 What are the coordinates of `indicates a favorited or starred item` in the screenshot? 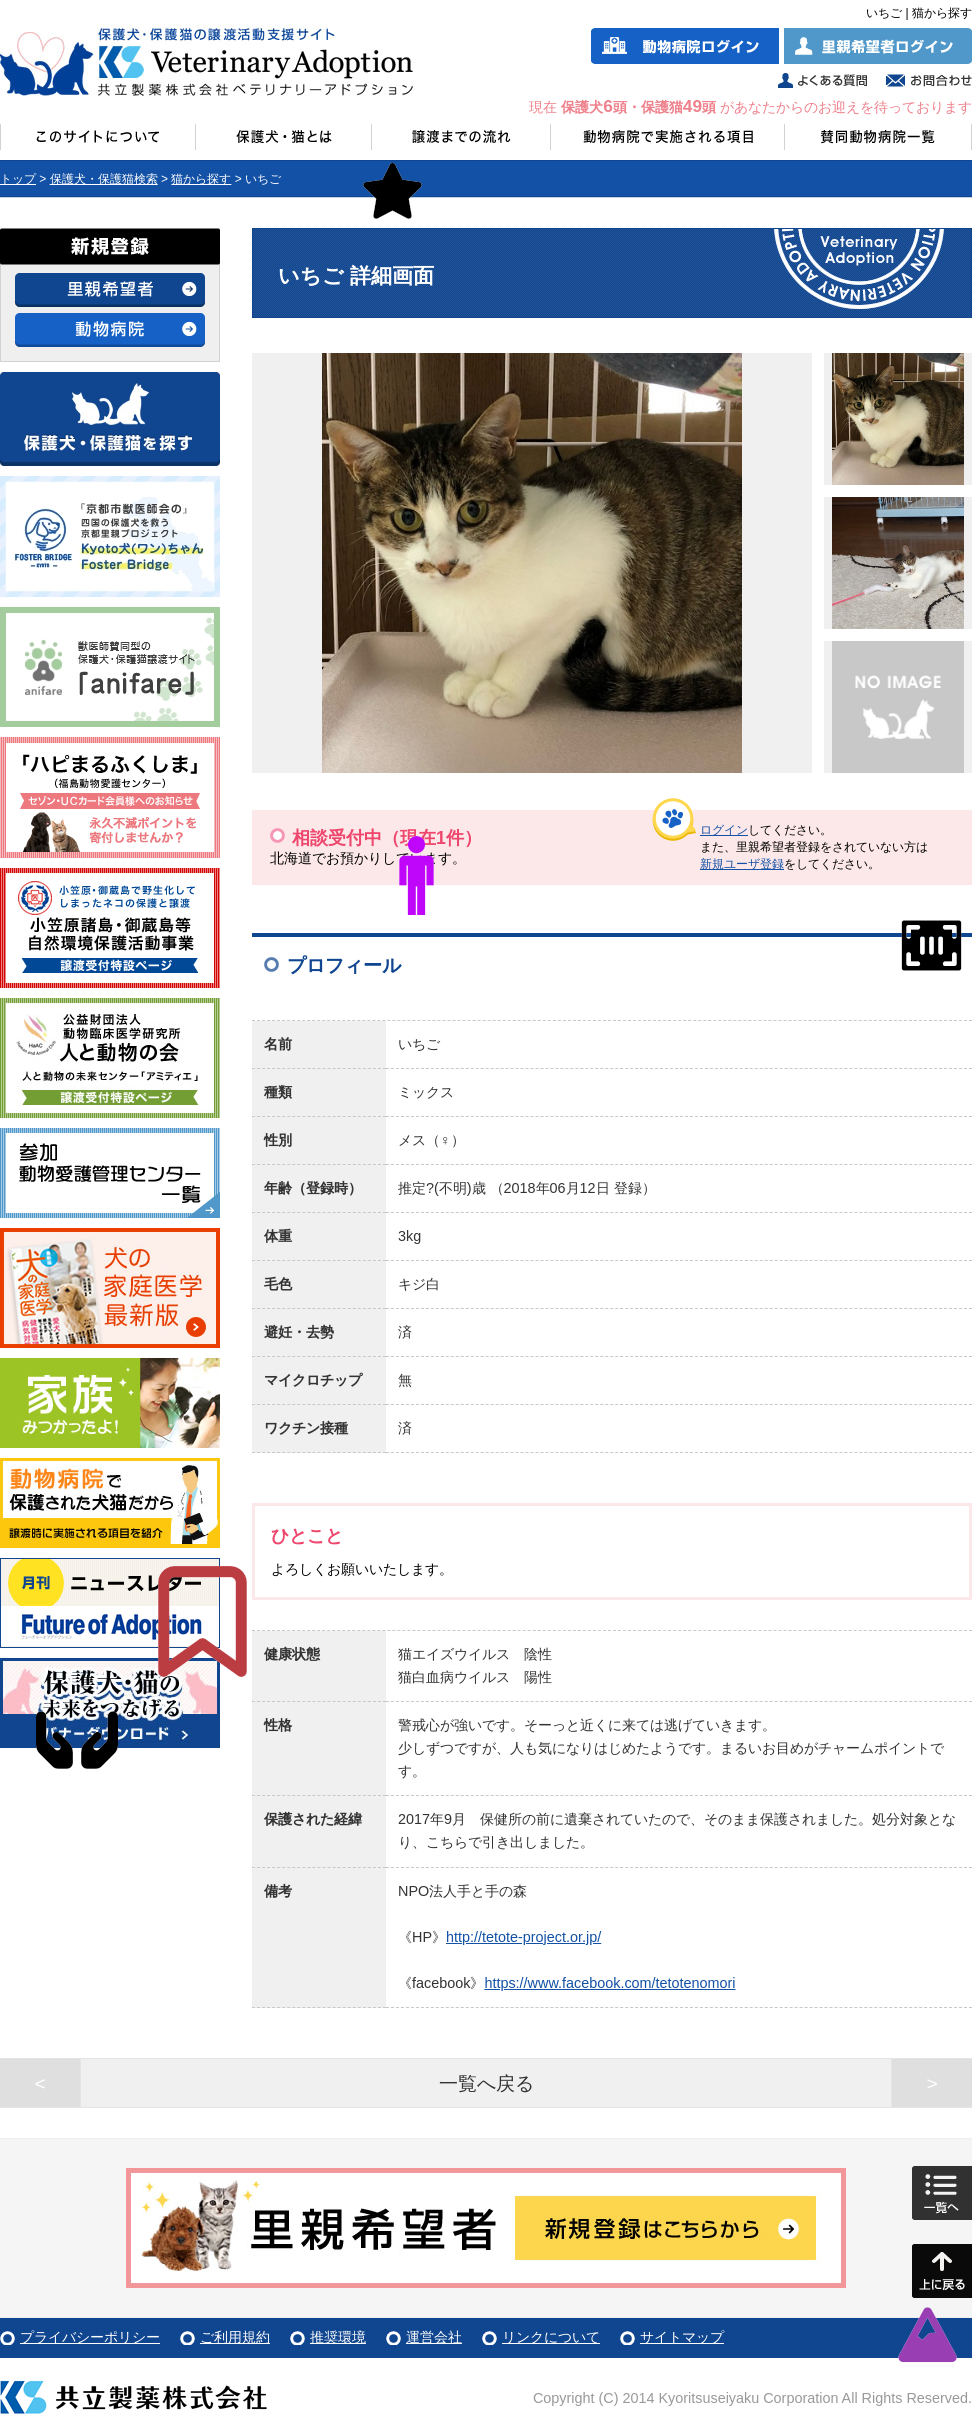 It's located at (392, 193).